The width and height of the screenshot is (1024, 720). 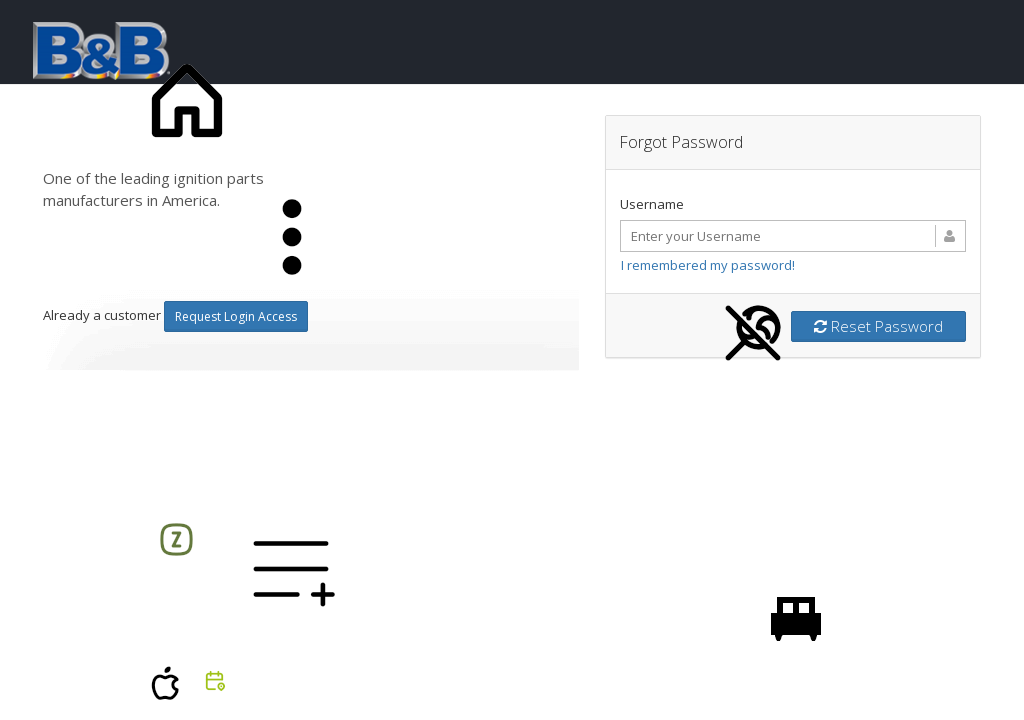 What do you see at coordinates (796, 619) in the screenshot?
I see `select single bed accommodation` at bounding box center [796, 619].